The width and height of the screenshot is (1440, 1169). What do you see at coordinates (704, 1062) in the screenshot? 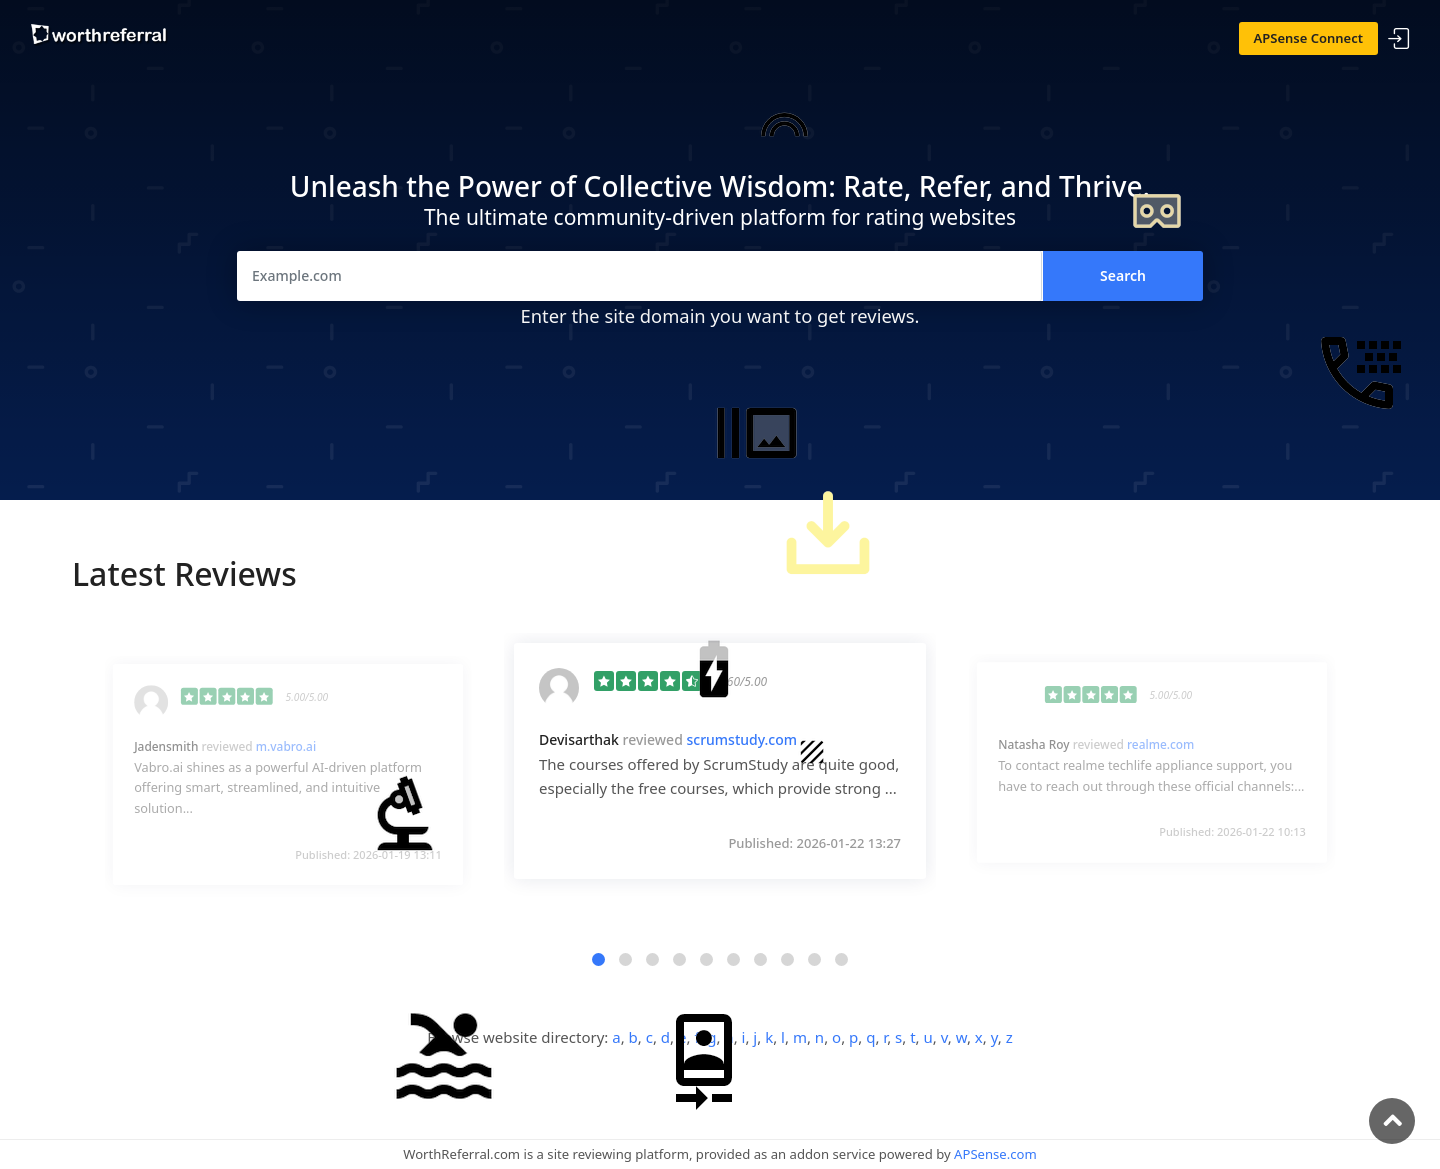
I see `switch to front-facing camera` at bounding box center [704, 1062].